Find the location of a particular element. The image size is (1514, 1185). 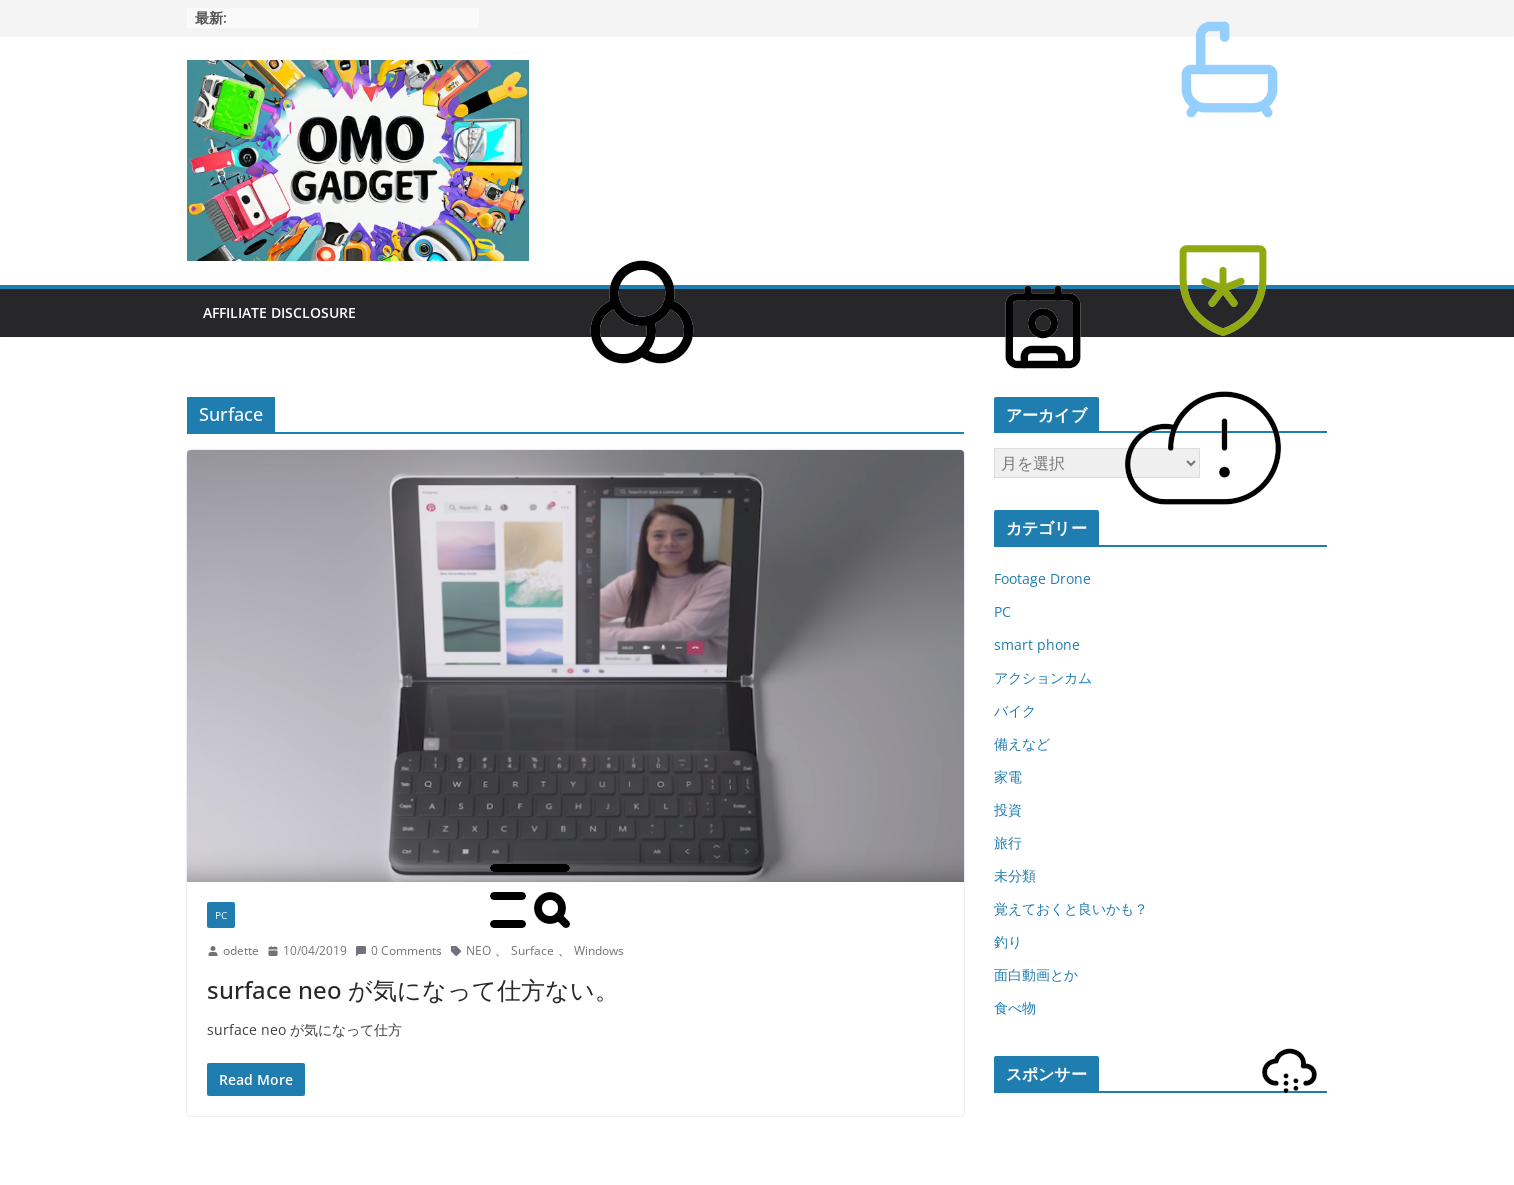

indicates bathroom amenities available is located at coordinates (1229, 69).